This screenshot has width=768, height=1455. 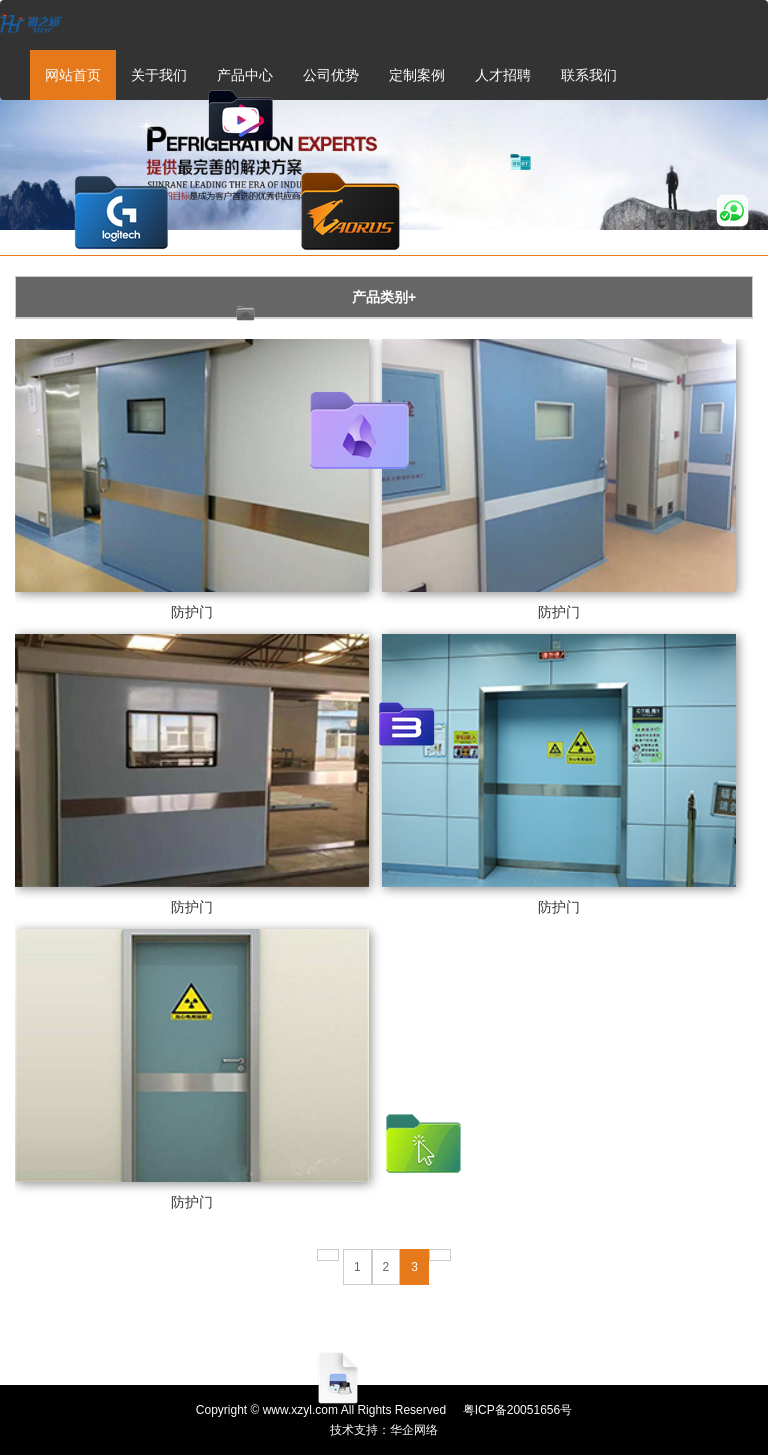 What do you see at coordinates (406, 725) in the screenshot?
I see `rpcs3 emulator folder` at bounding box center [406, 725].